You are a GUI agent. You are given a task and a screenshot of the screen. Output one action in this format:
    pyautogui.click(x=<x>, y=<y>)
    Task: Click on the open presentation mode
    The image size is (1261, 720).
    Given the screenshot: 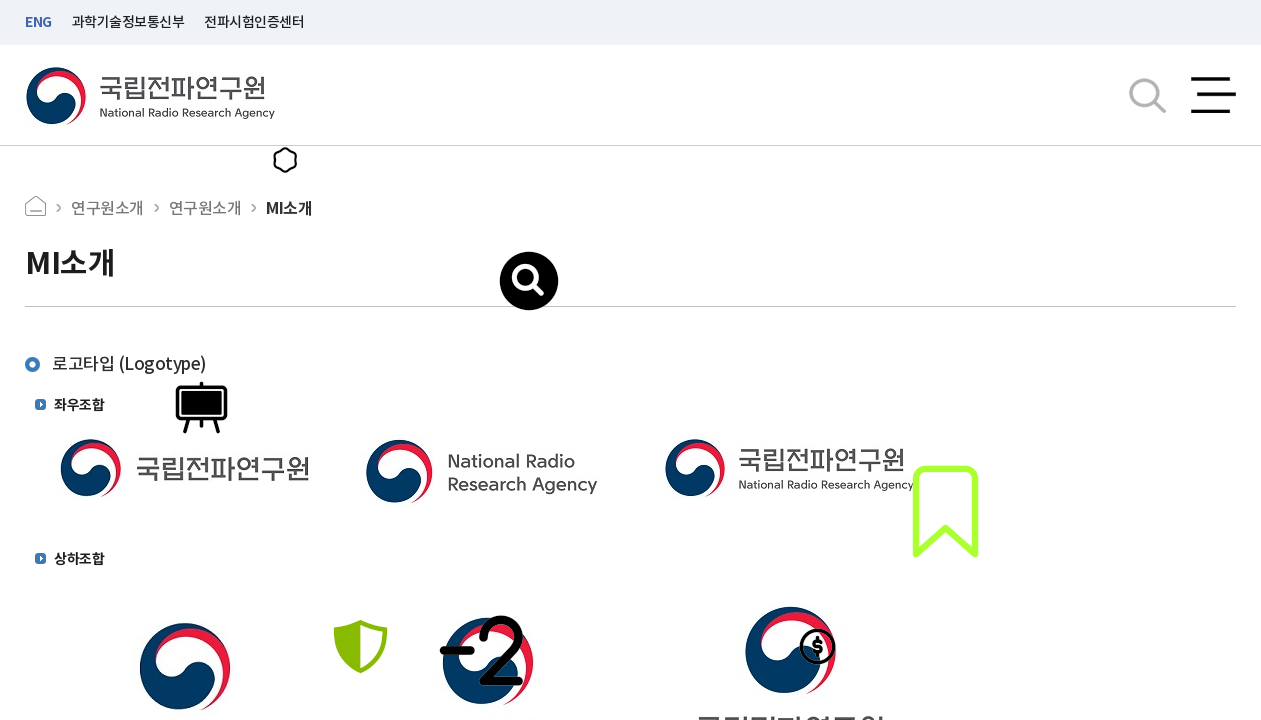 What is the action you would take?
    pyautogui.click(x=201, y=407)
    